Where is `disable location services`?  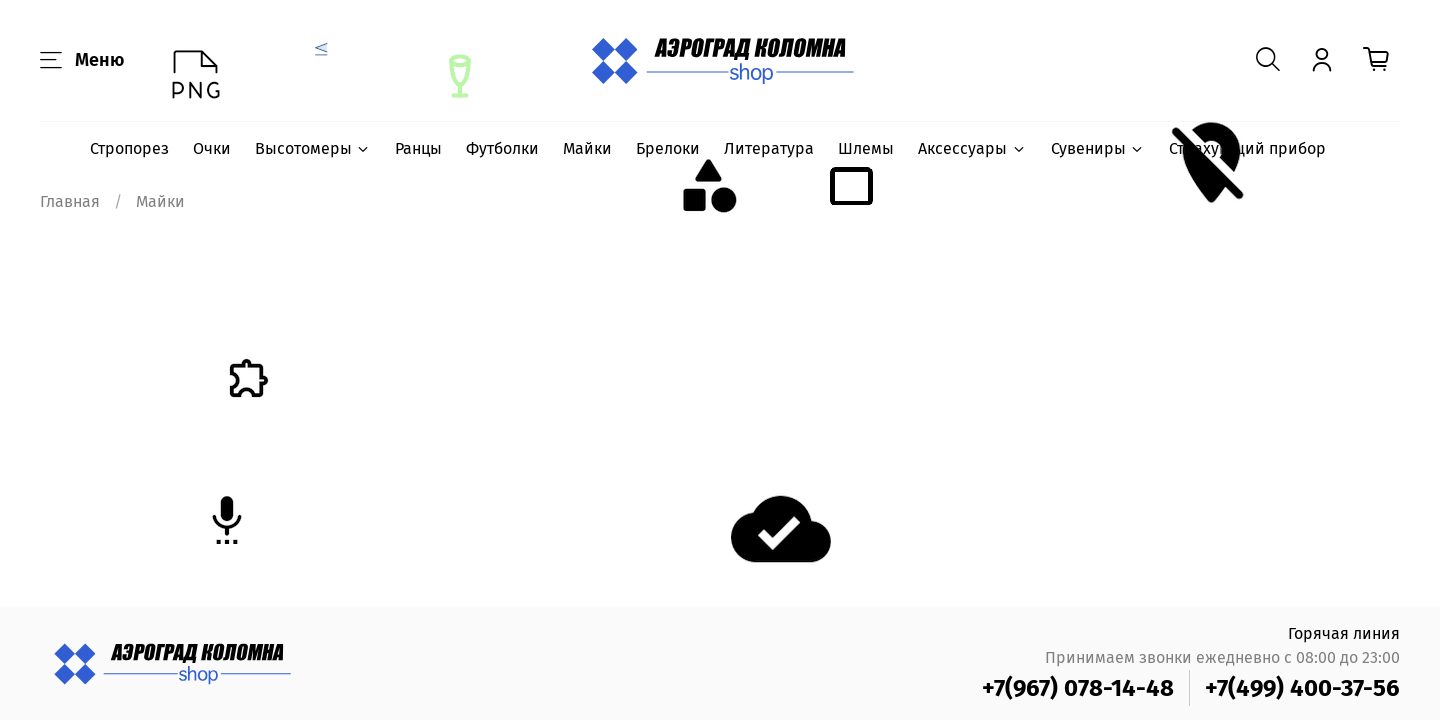 disable location services is located at coordinates (1211, 163).